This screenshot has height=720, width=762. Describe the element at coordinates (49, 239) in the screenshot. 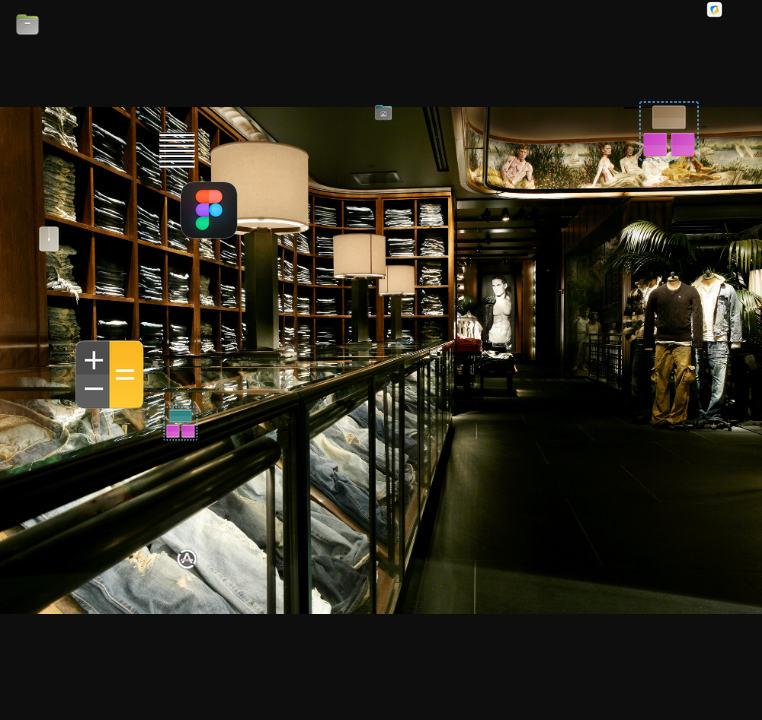

I see `open the archive manager application` at that location.